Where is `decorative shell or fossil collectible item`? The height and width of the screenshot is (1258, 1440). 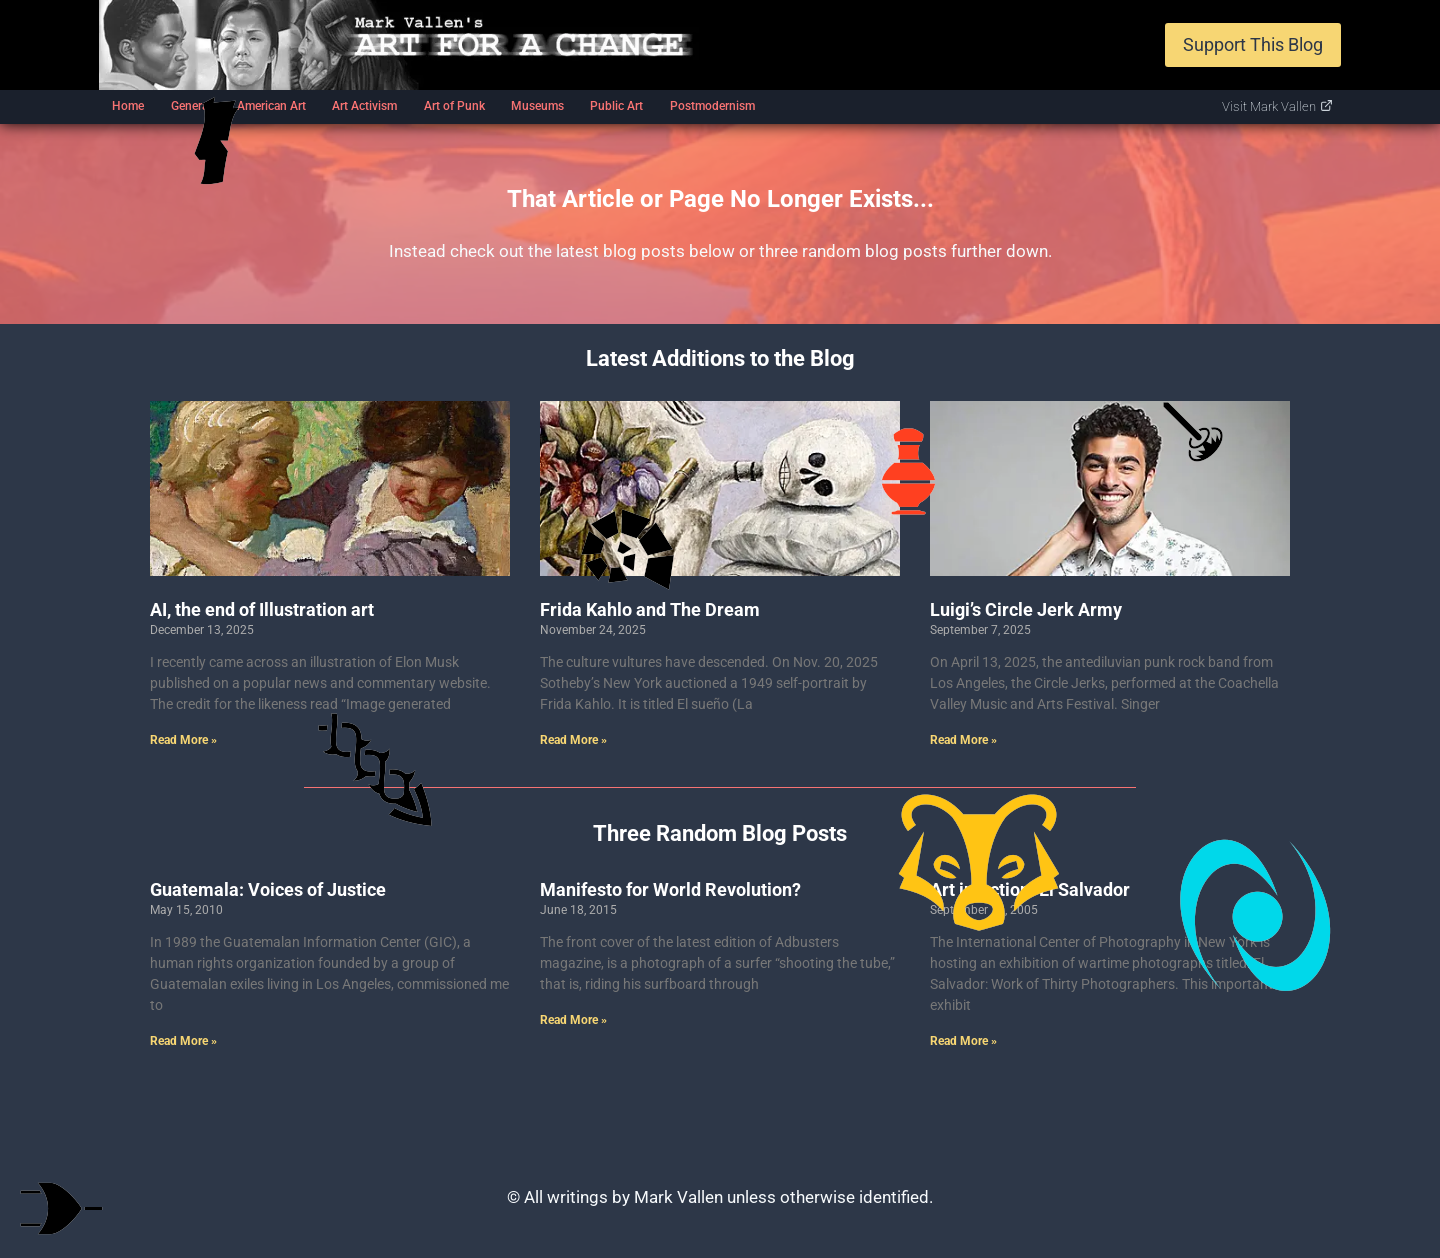 decorative shell or fossil collectible item is located at coordinates (628, 549).